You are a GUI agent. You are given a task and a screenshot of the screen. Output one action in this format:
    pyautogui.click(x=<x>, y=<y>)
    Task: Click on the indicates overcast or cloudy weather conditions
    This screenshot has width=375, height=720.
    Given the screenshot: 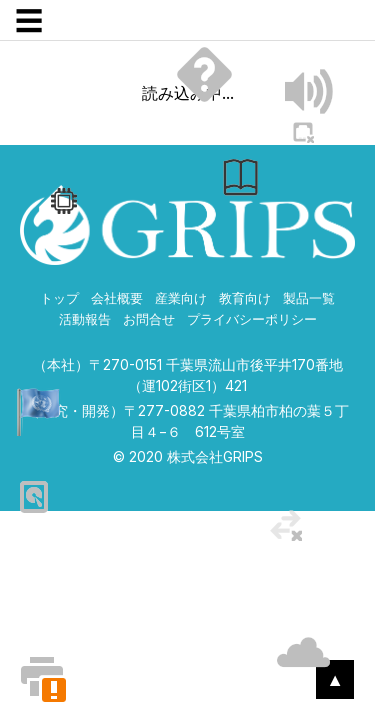 What is the action you would take?
    pyautogui.click(x=303, y=650)
    